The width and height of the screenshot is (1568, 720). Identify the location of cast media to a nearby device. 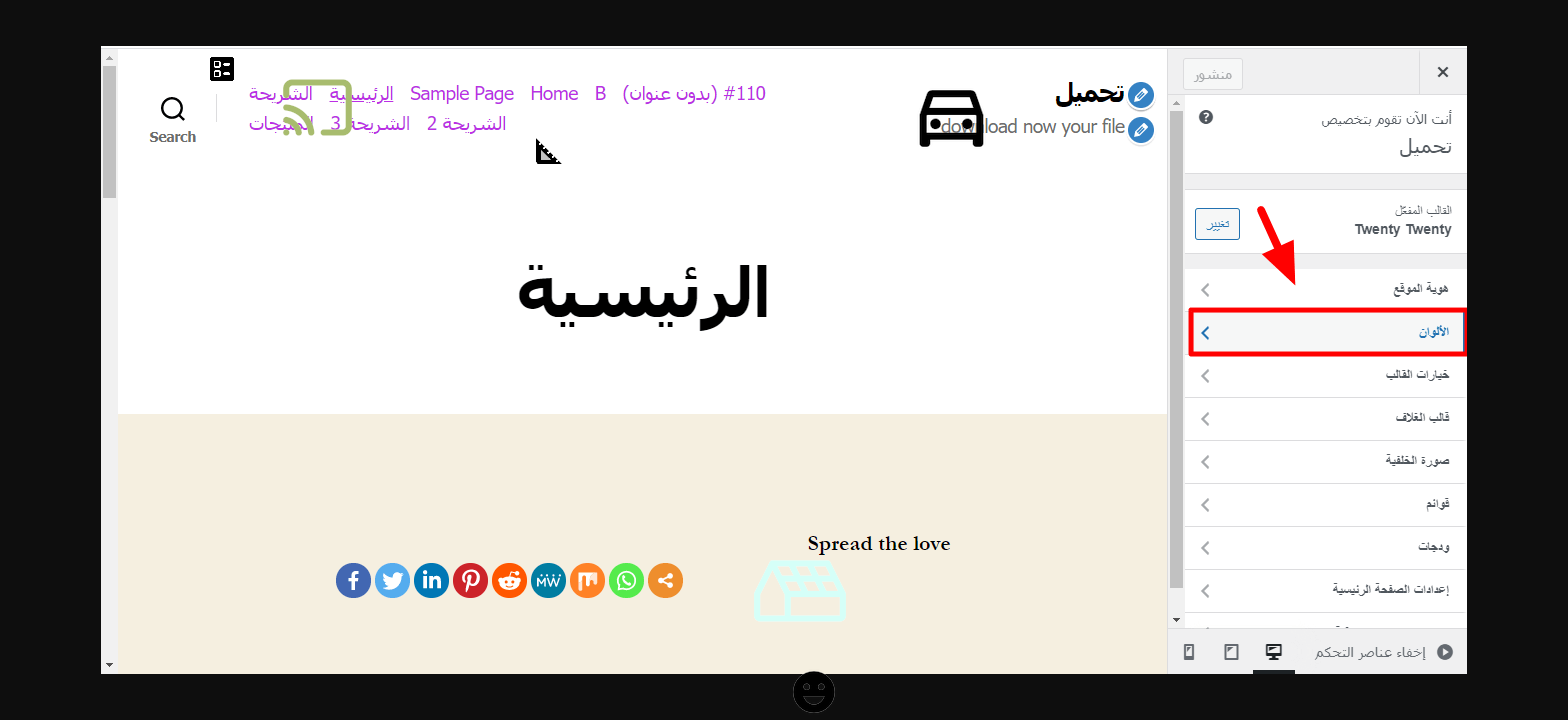
(317, 107).